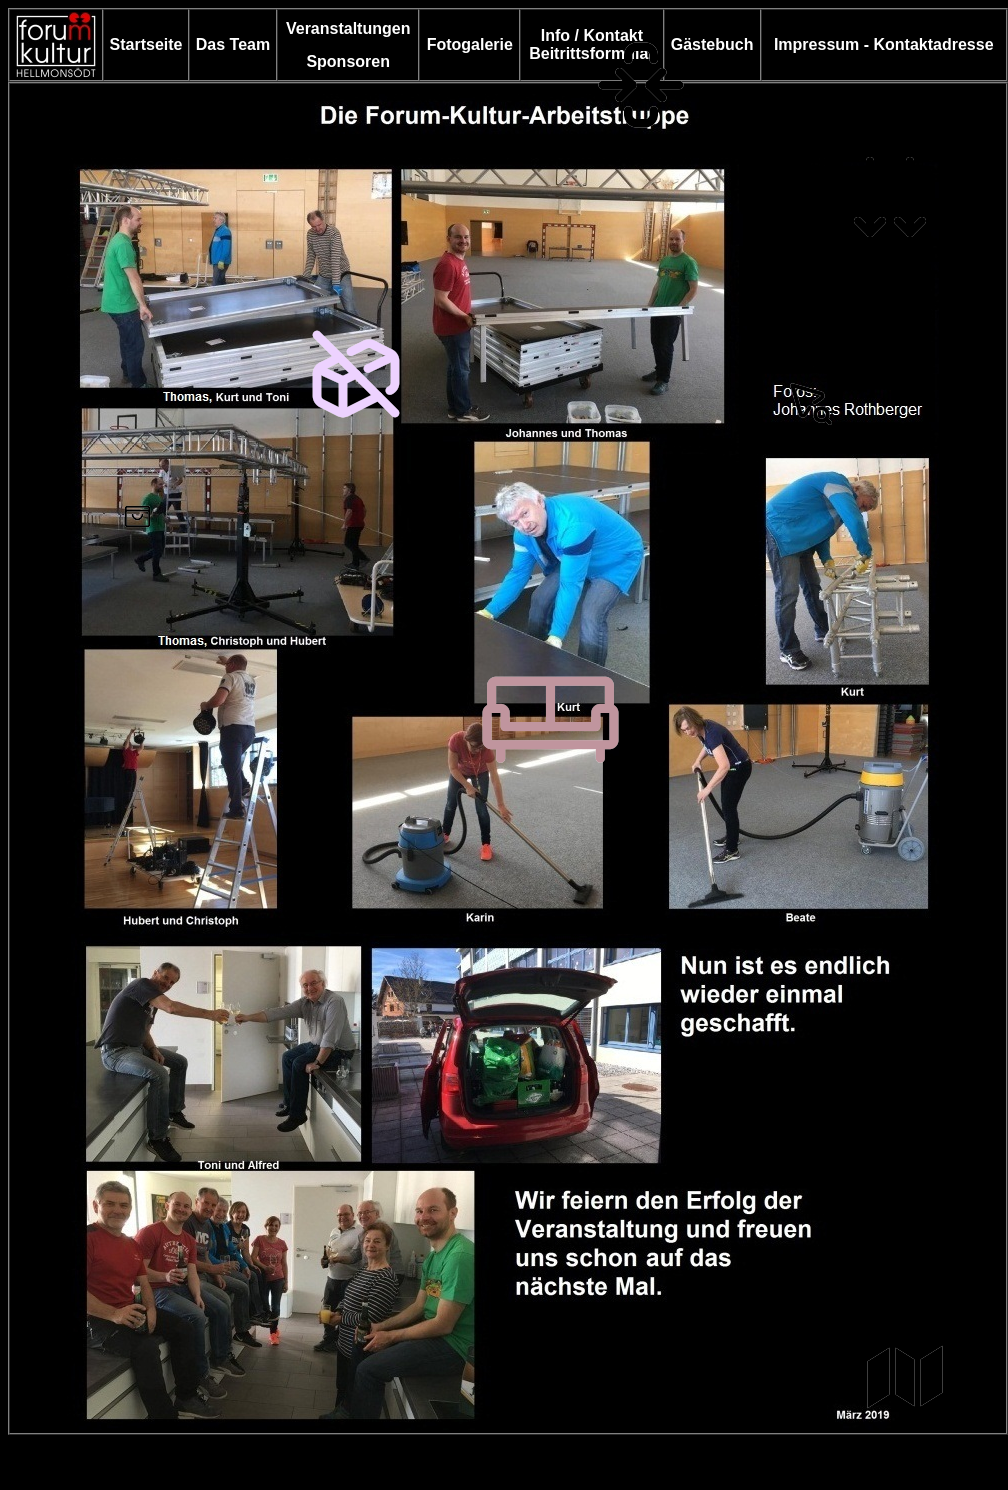 Image resolution: width=1008 pixels, height=1490 pixels. I want to click on open map view, so click(905, 1377).